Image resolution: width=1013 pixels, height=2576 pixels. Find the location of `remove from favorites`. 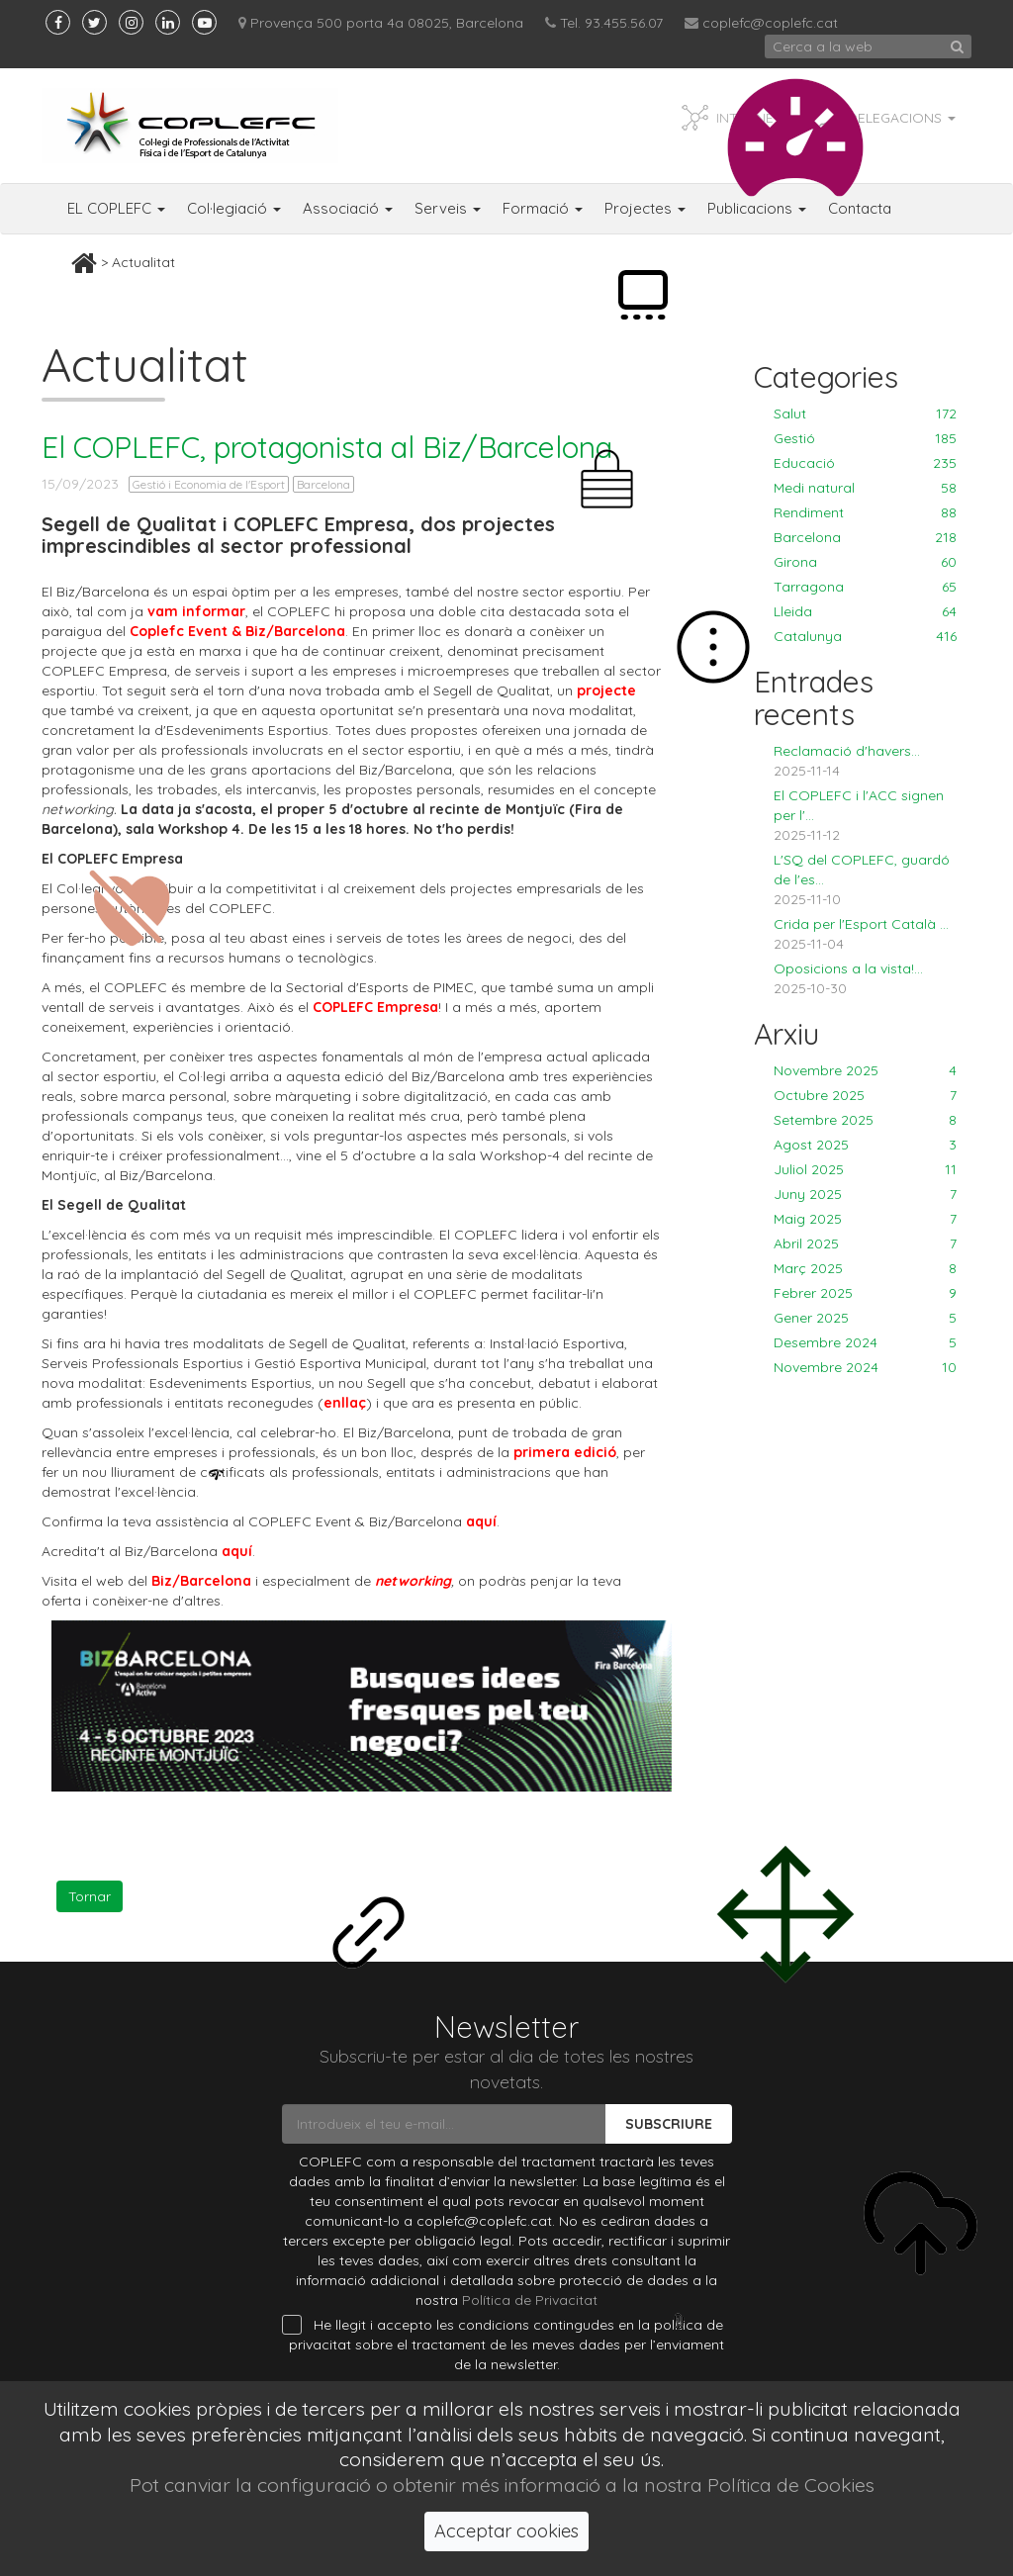

remove from favorites is located at coordinates (130, 908).